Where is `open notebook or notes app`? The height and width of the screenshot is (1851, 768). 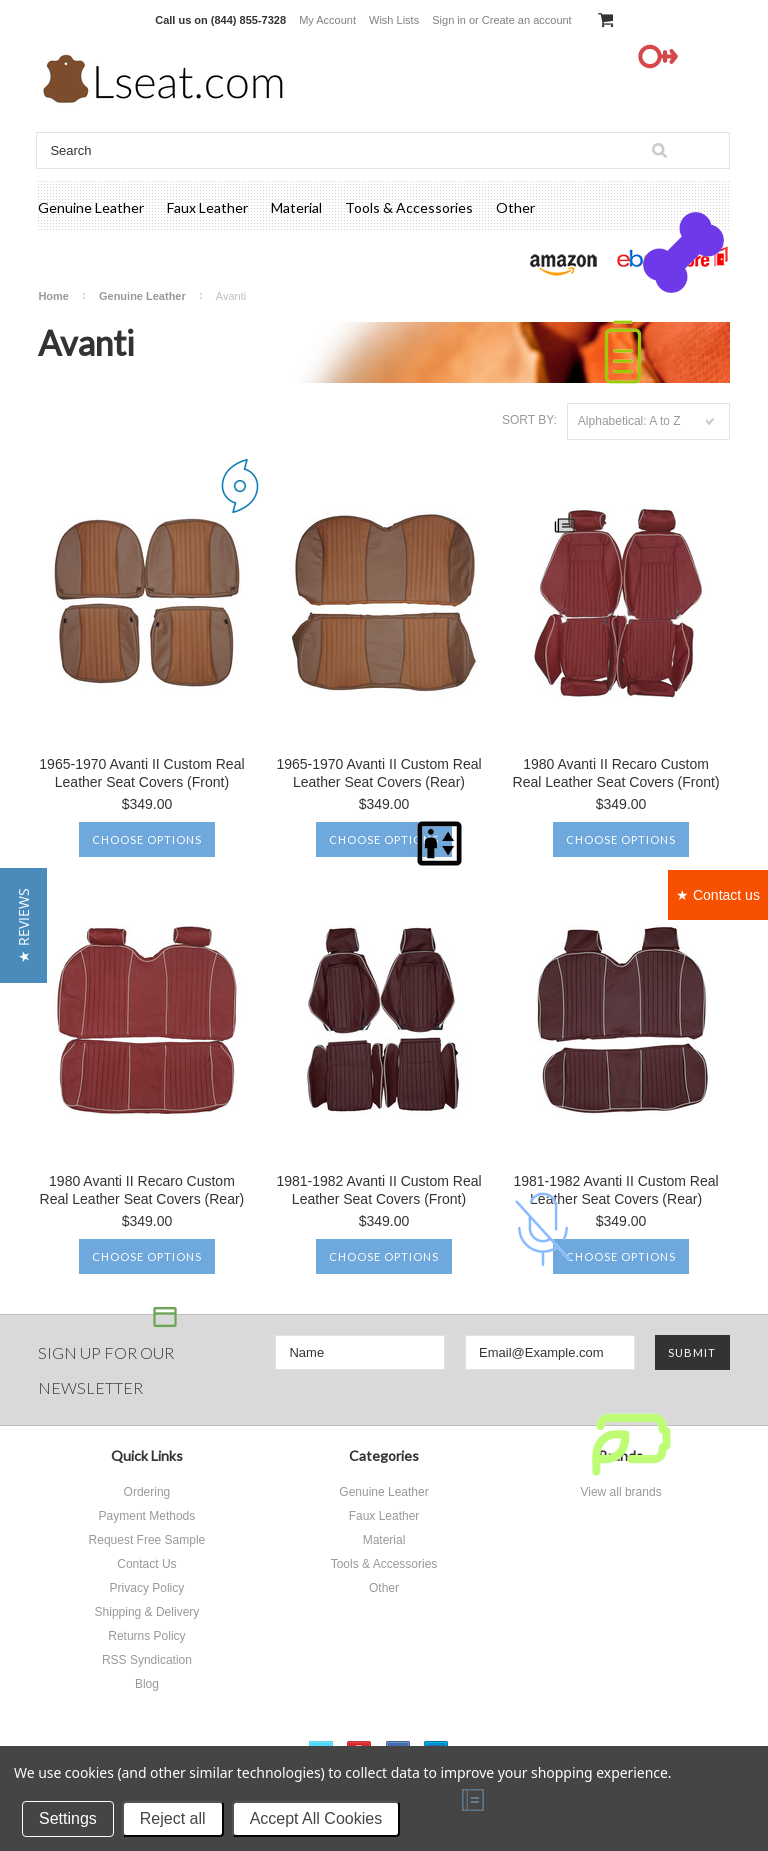
open notebook or notes app is located at coordinates (473, 1800).